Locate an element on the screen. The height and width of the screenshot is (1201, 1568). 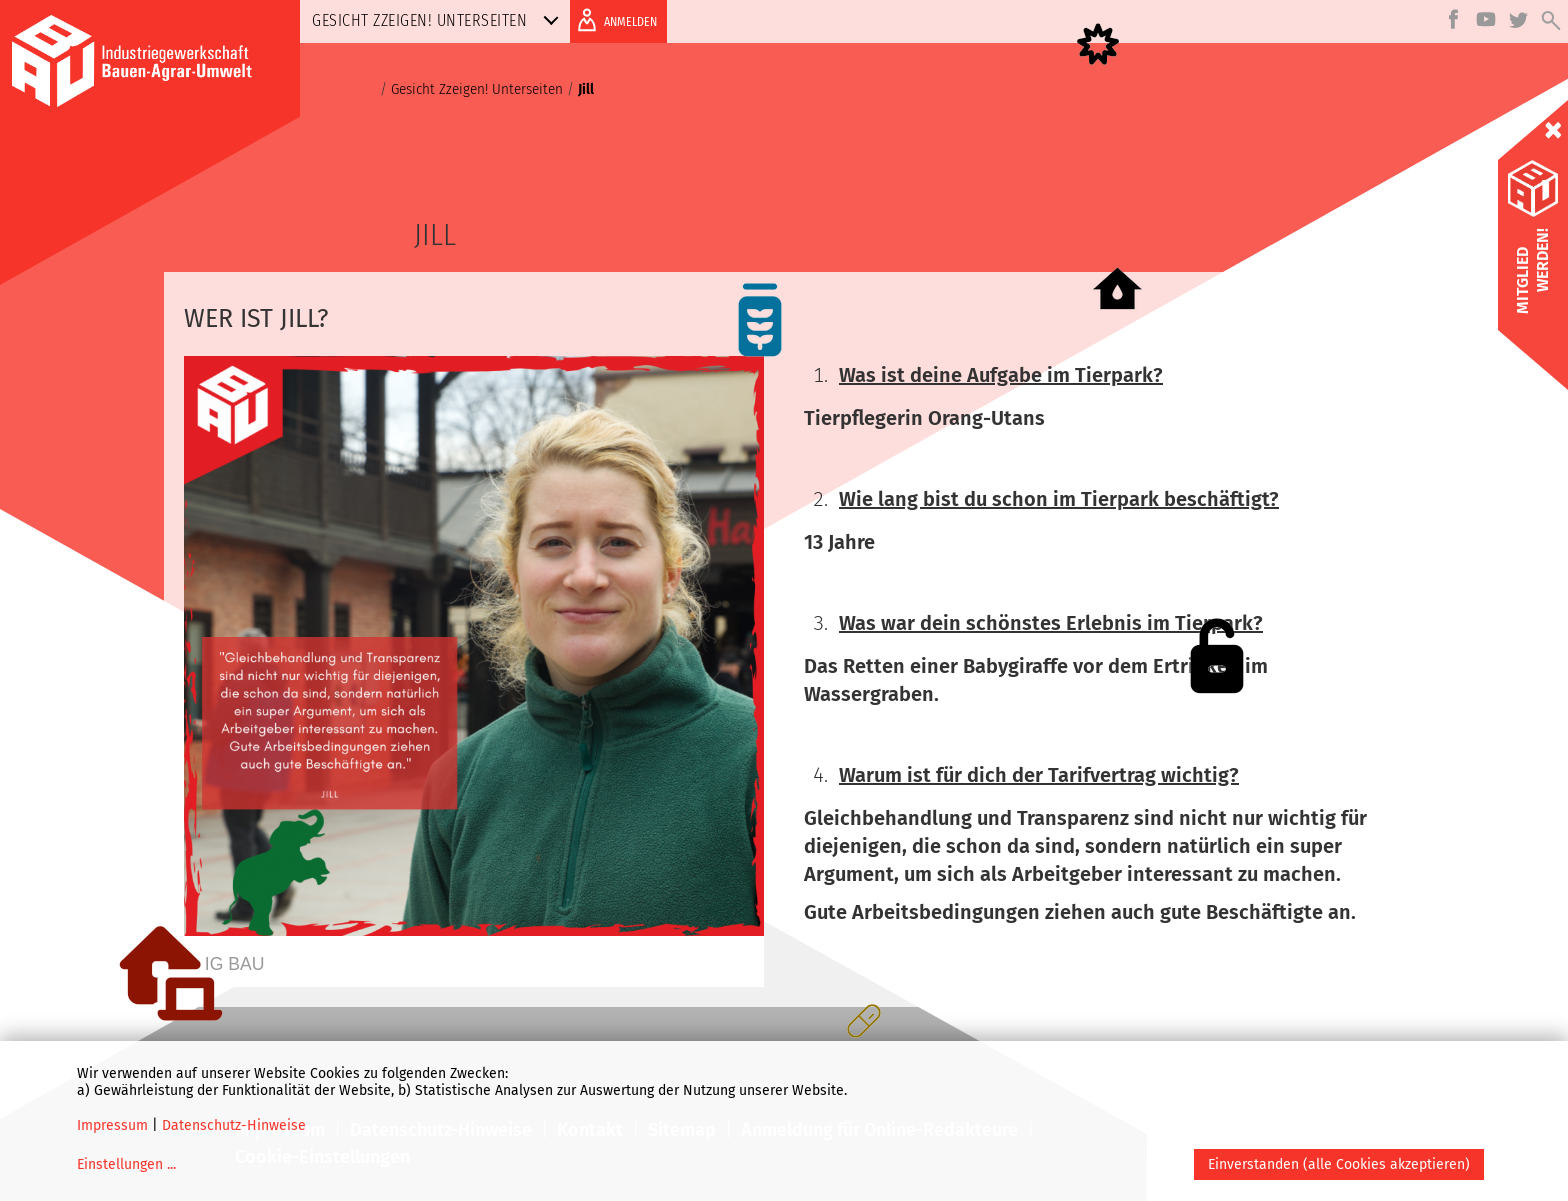
represents the Bahá'í faith symbol is located at coordinates (1098, 44).